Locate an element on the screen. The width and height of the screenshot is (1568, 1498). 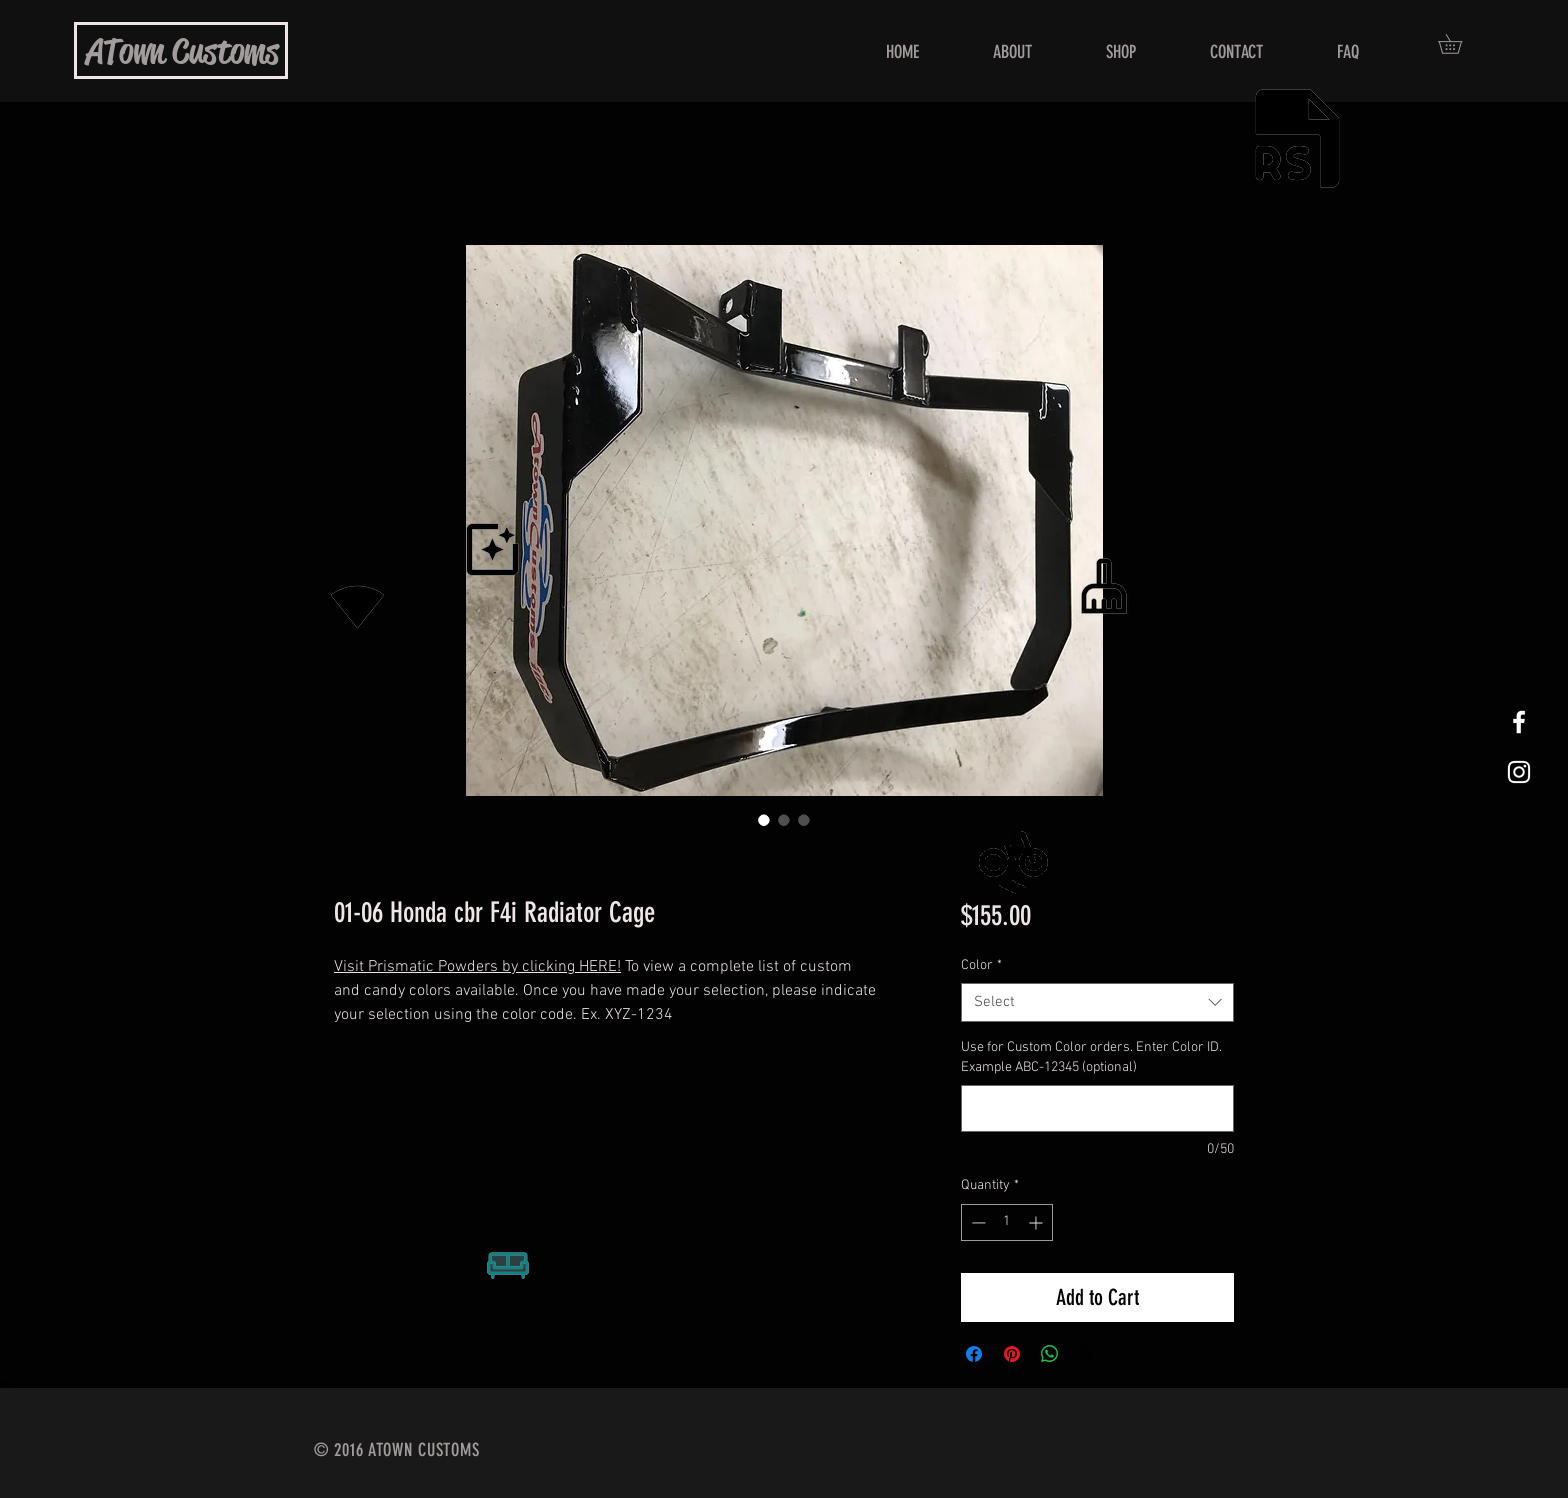
indicates full wifi signal strength is located at coordinates (357, 606).